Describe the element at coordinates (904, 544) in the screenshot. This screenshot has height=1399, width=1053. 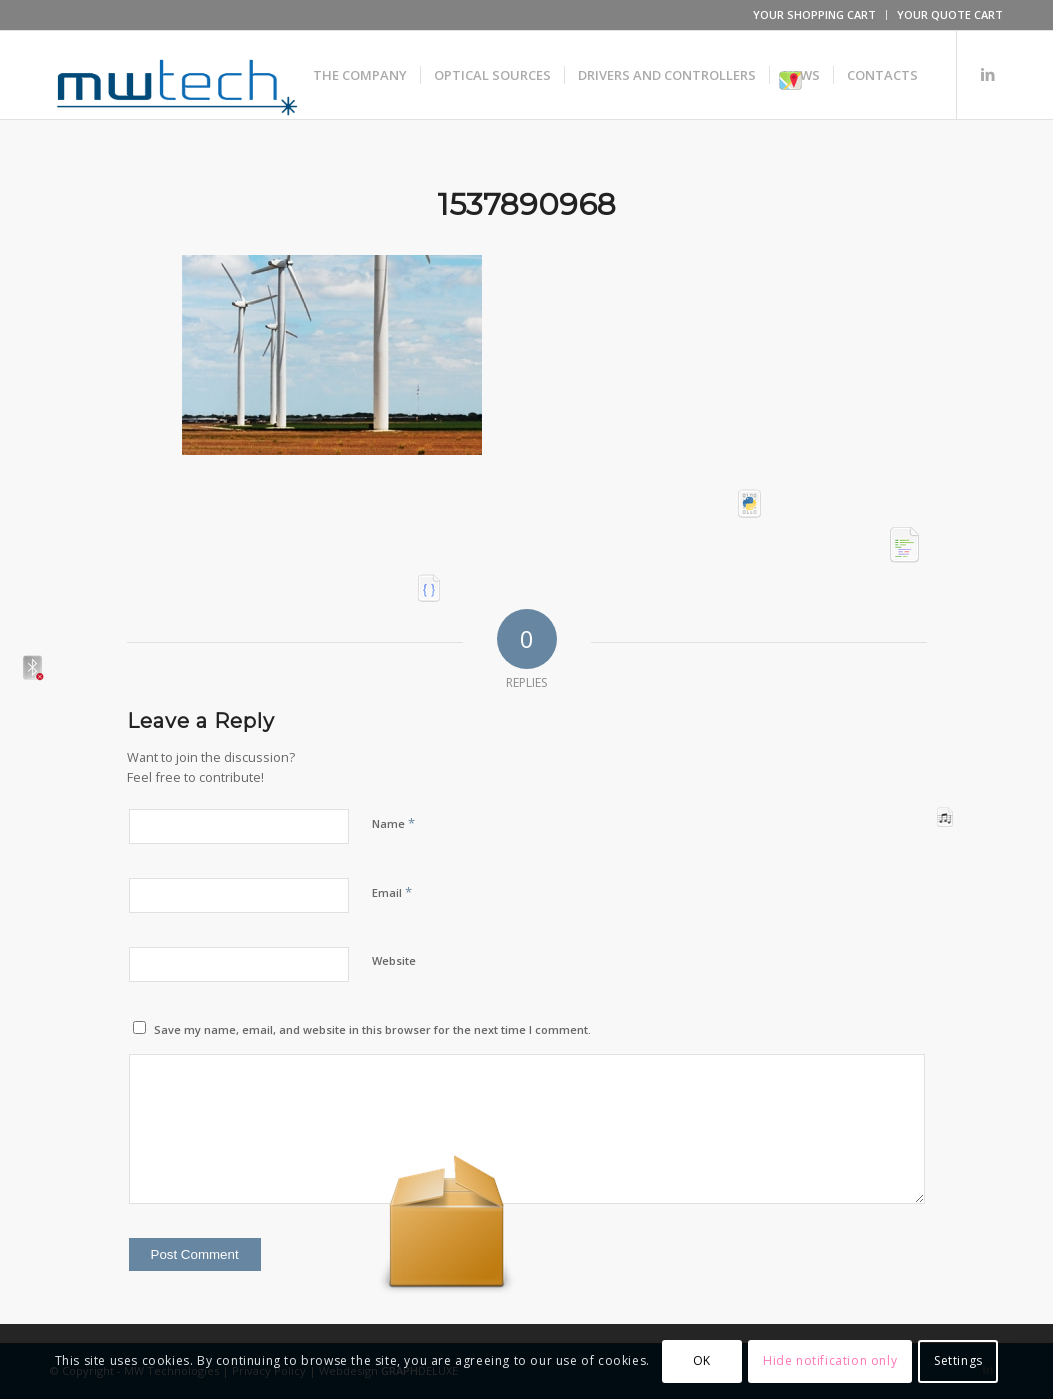
I see `indicates a COBOL source code file` at that location.